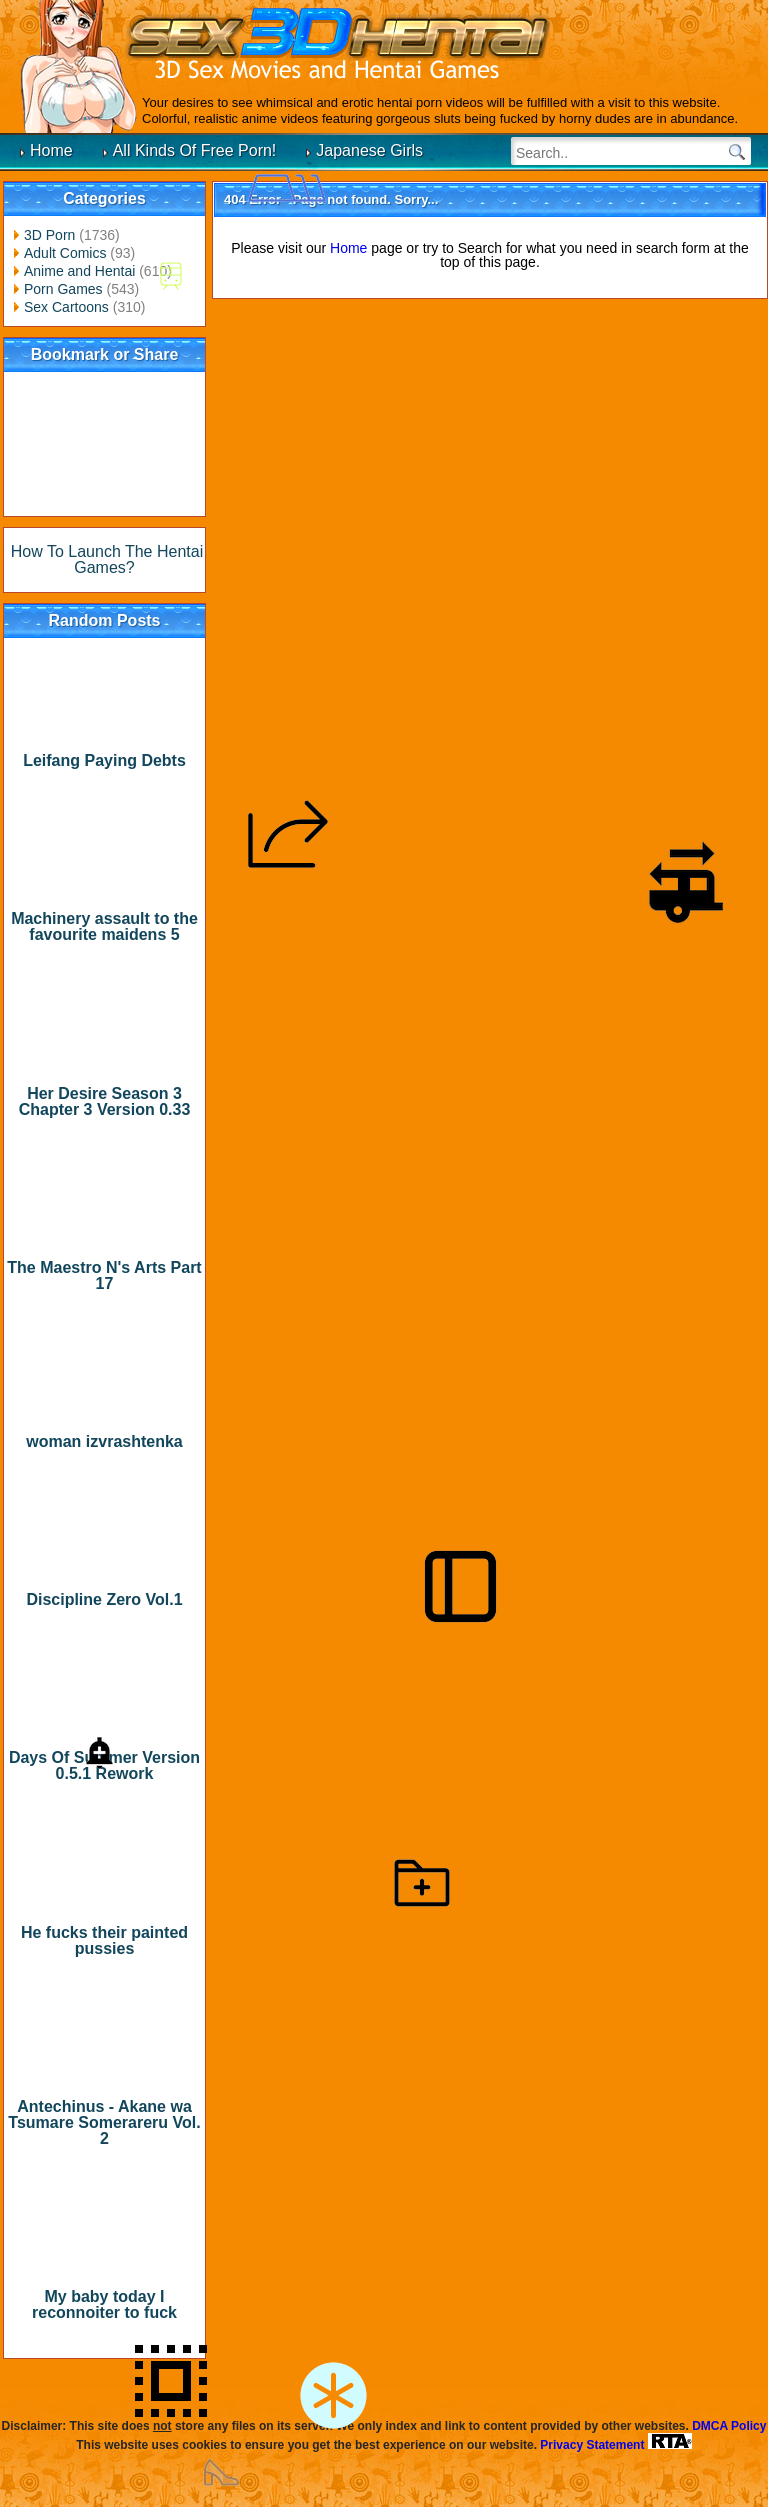 This screenshot has width=768, height=2507. Describe the element at coordinates (460, 1586) in the screenshot. I see `toggle sidebar navigation` at that location.